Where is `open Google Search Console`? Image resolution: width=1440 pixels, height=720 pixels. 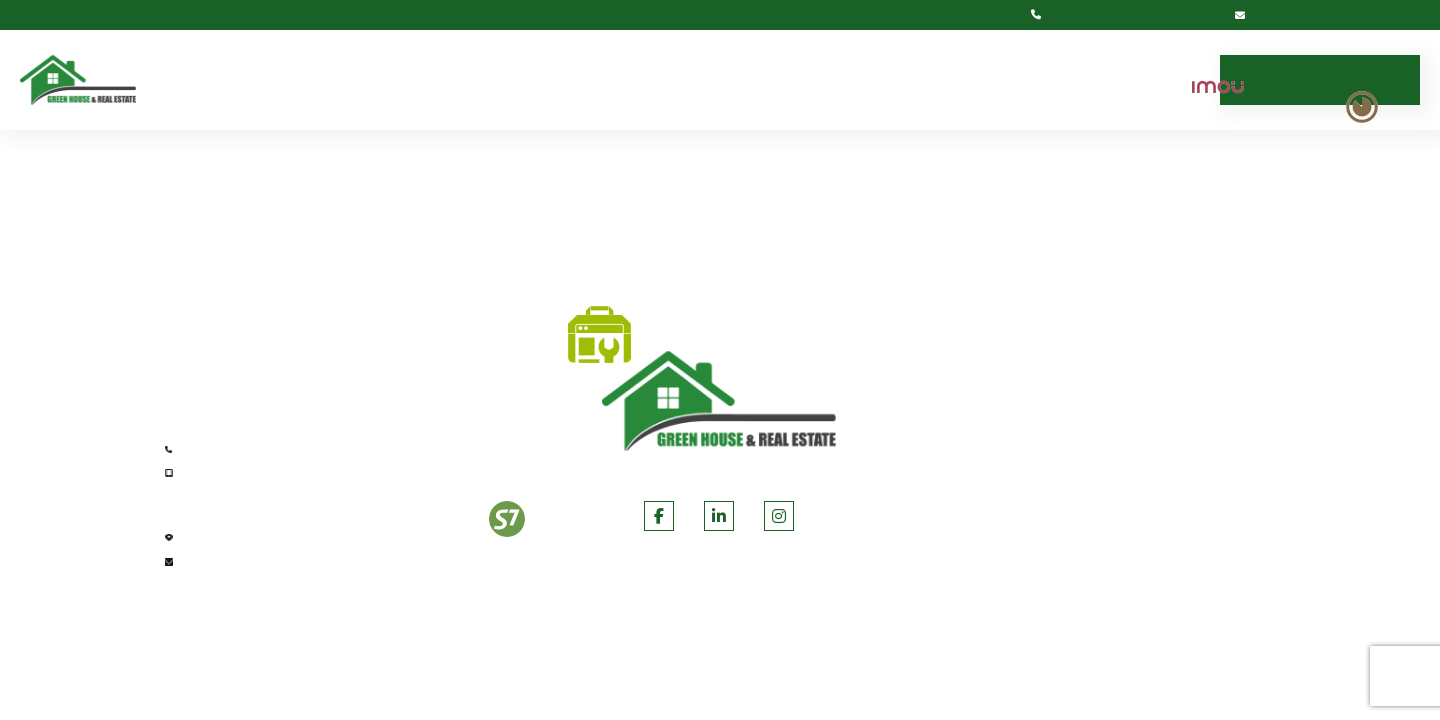
open Google Search Console is located at coordinates (599, 334).